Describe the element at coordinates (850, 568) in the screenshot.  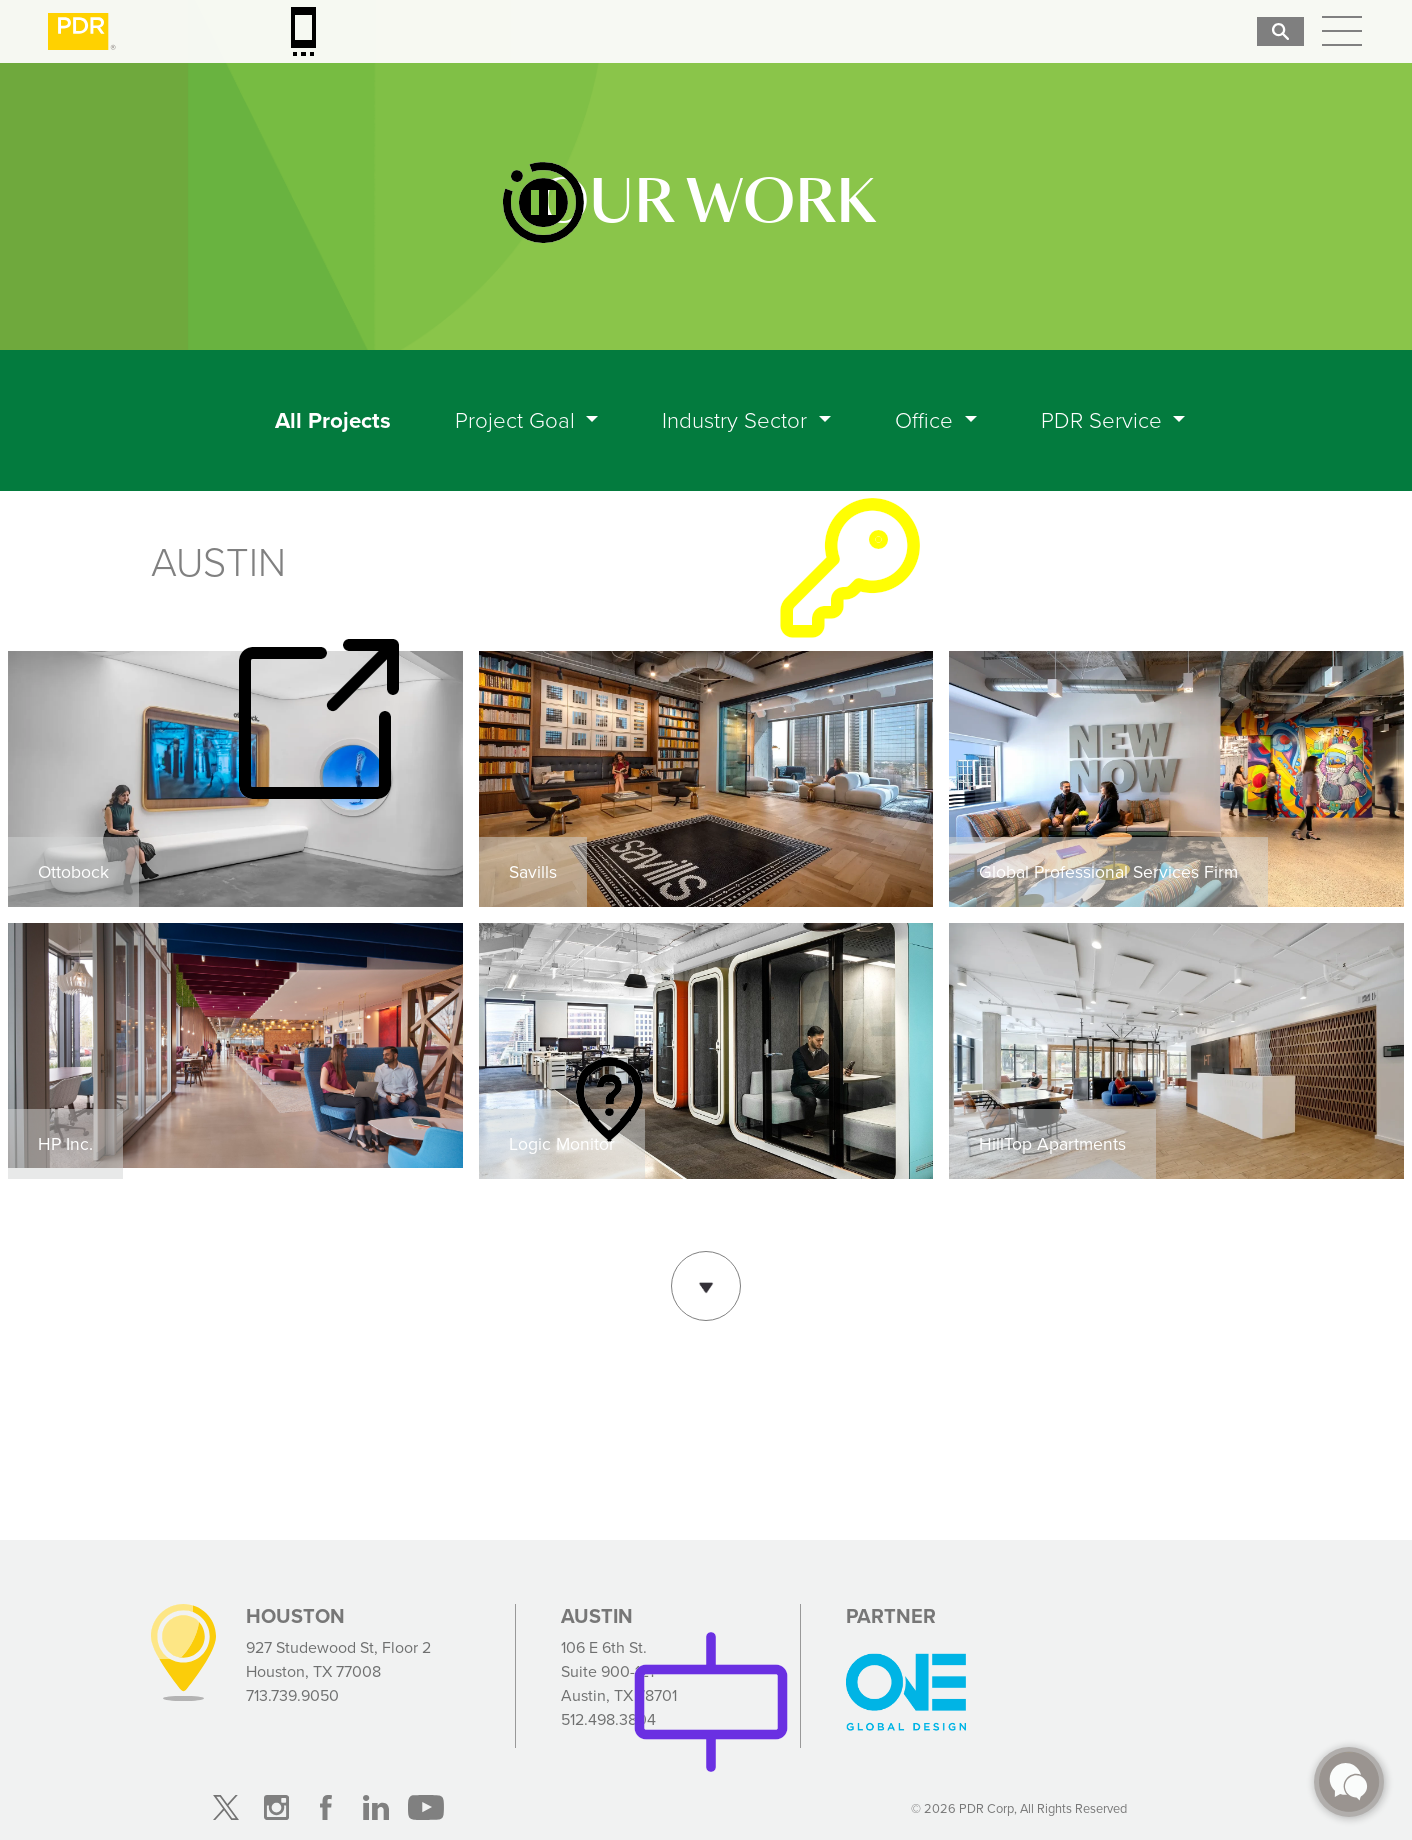
I see `access account security settings` at that location.